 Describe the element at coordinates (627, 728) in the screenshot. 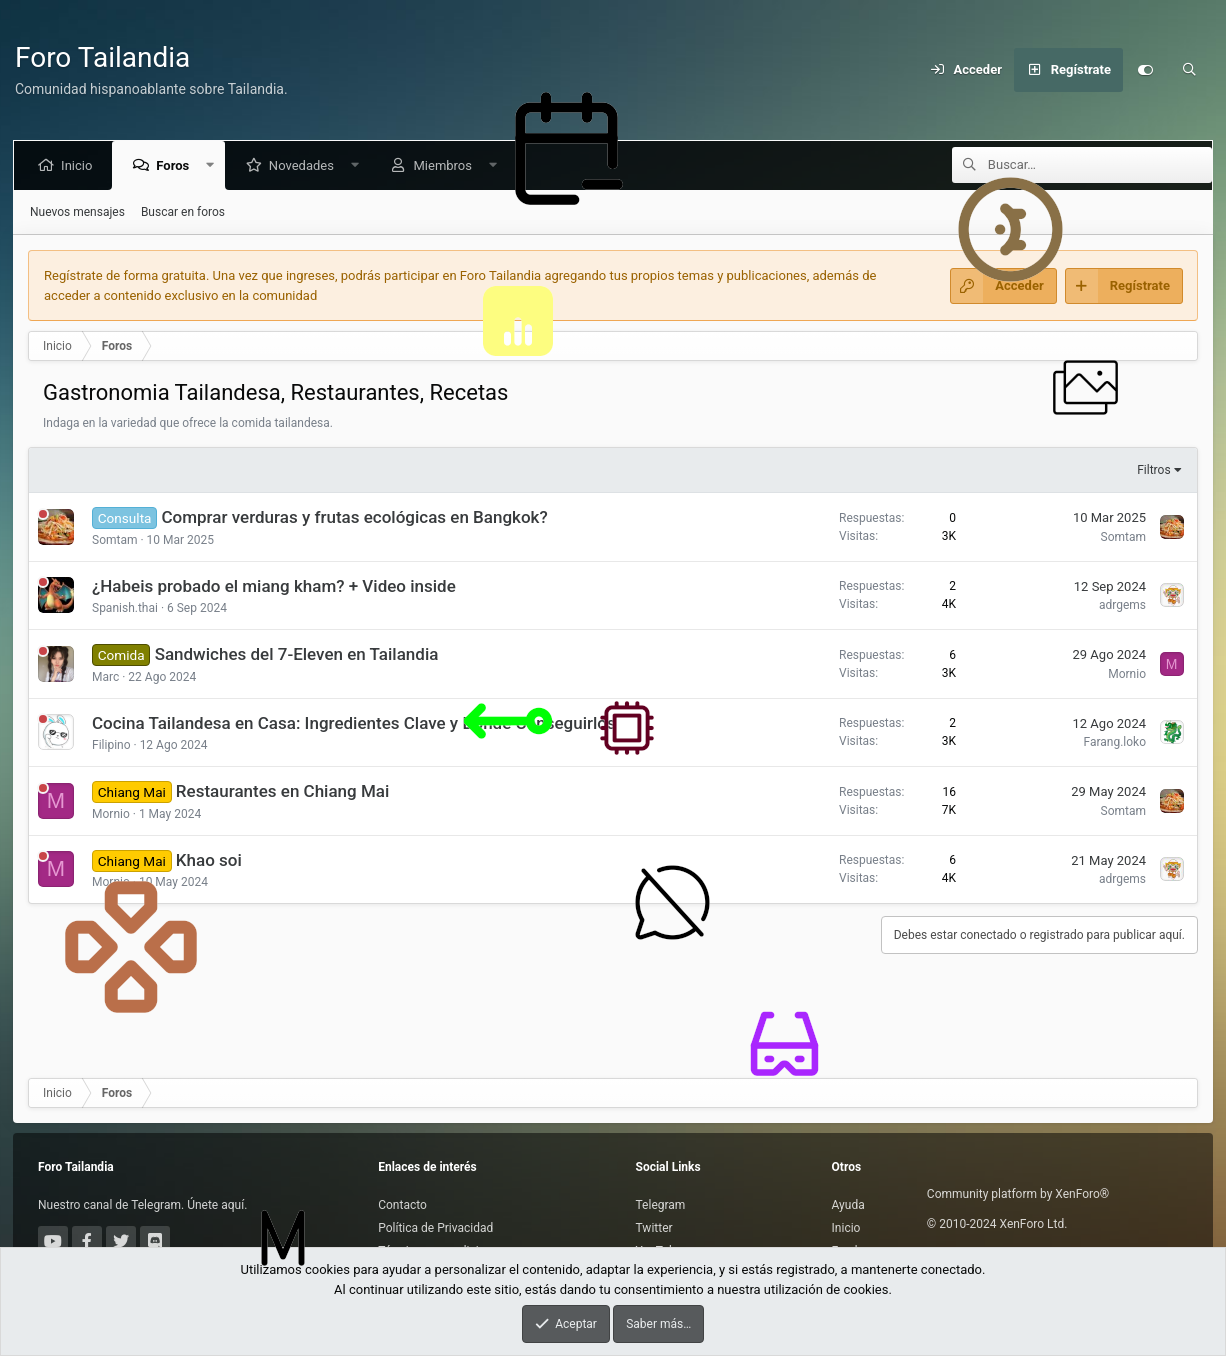

I see `view processor or hardware information` at that location.